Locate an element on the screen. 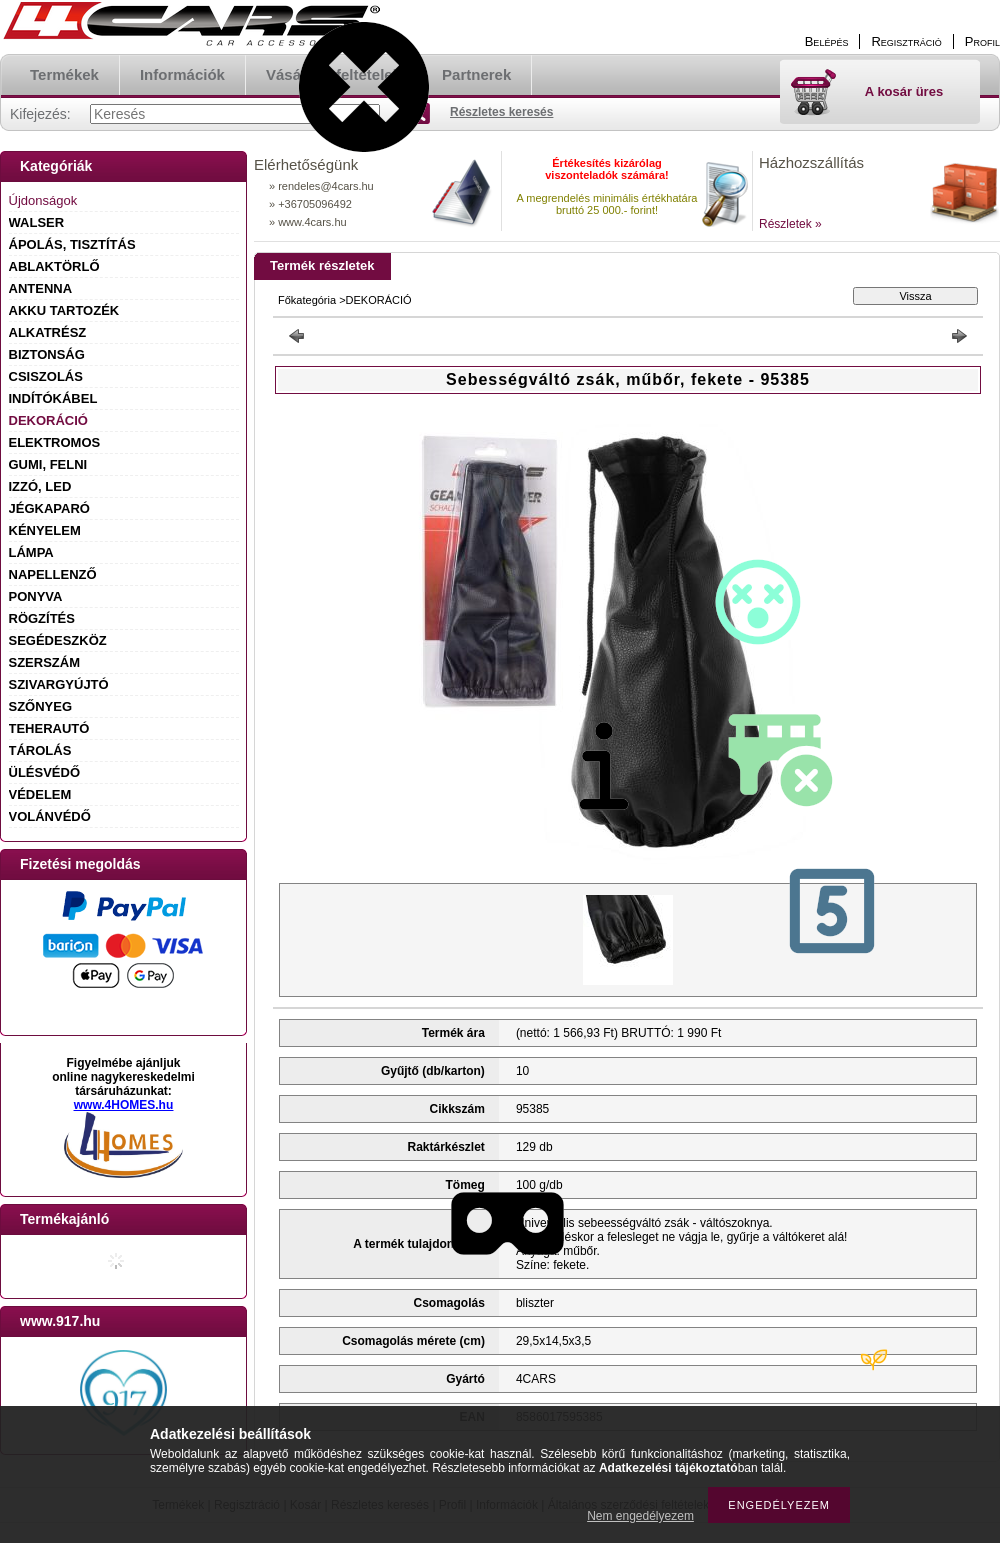 The width and height of the screenshot is (1000, 1543). launch virtual reality mode is located at coordinates (507, 1223).